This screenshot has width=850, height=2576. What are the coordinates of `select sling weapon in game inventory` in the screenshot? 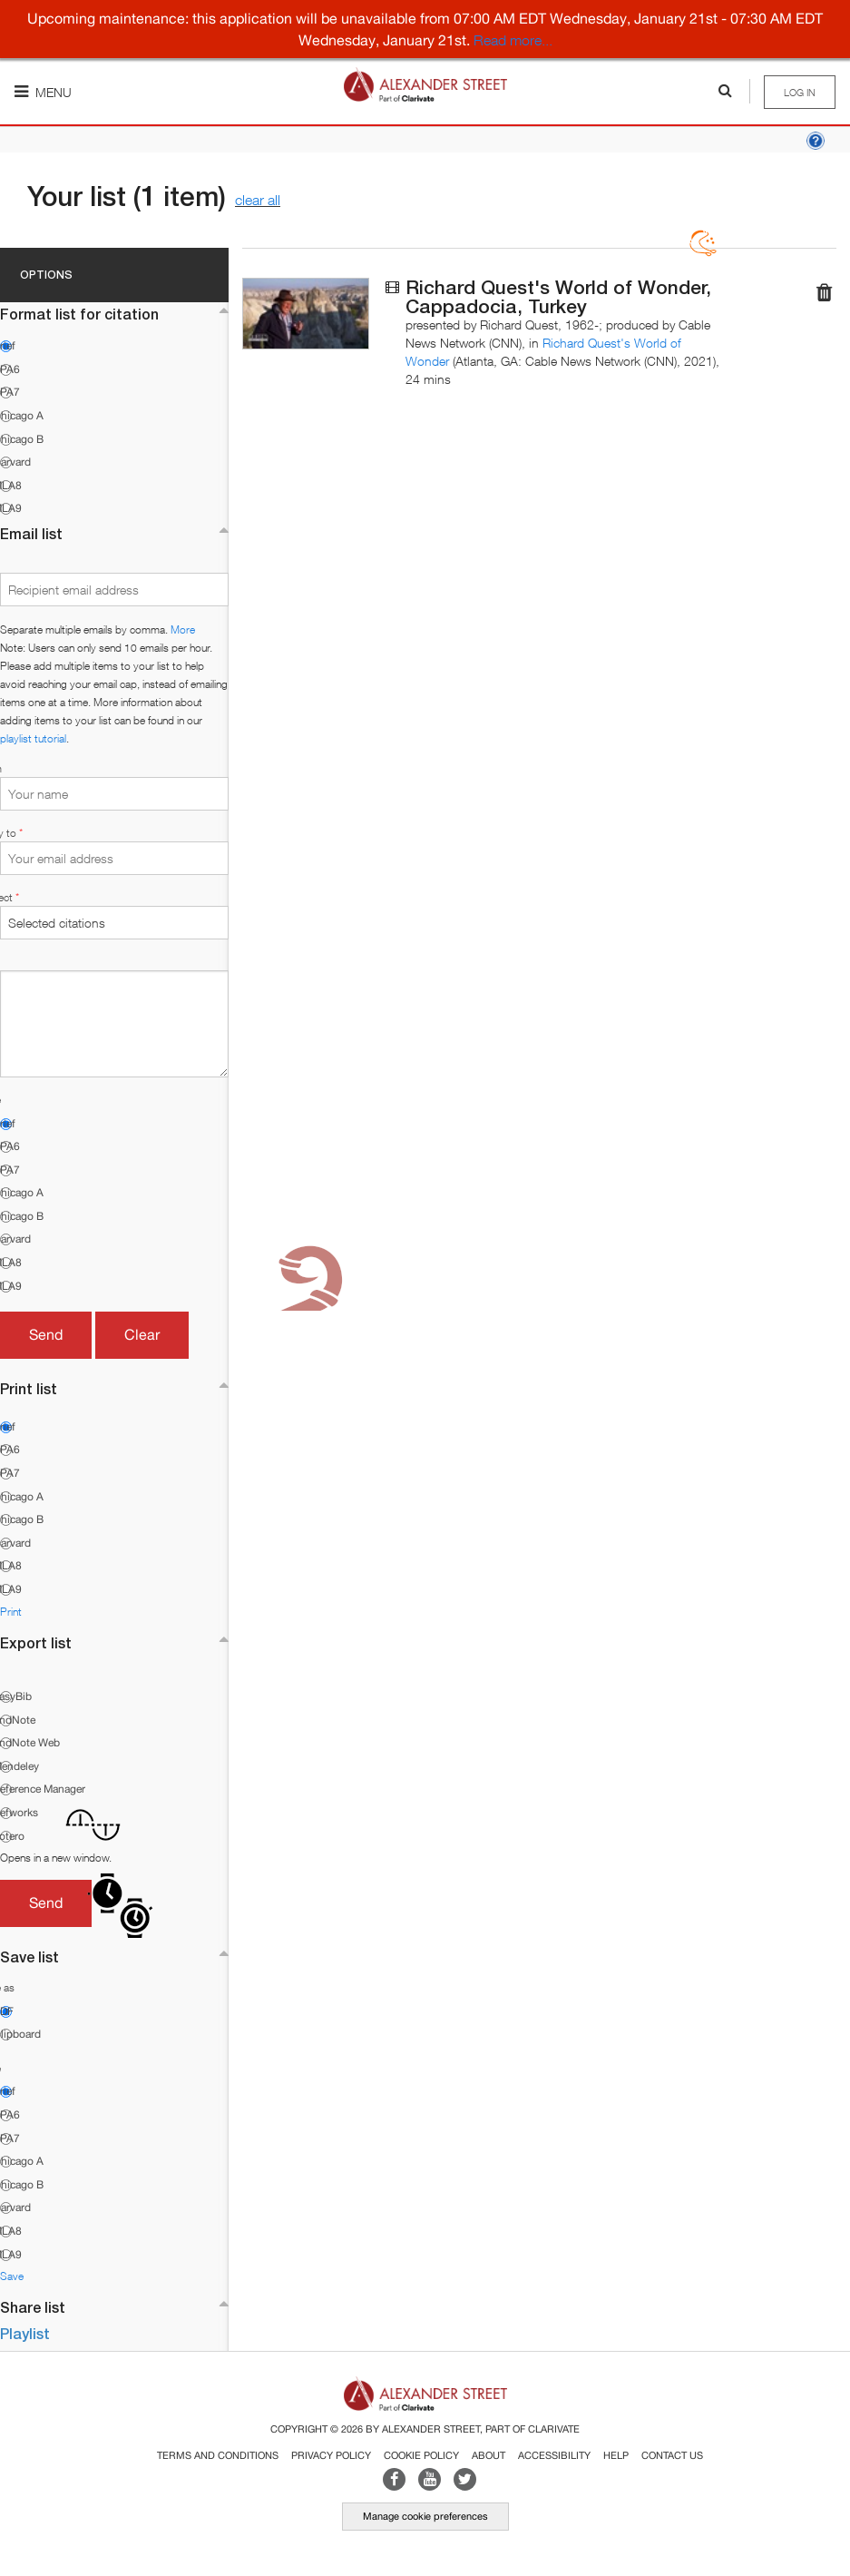 It's located at (703, 243).